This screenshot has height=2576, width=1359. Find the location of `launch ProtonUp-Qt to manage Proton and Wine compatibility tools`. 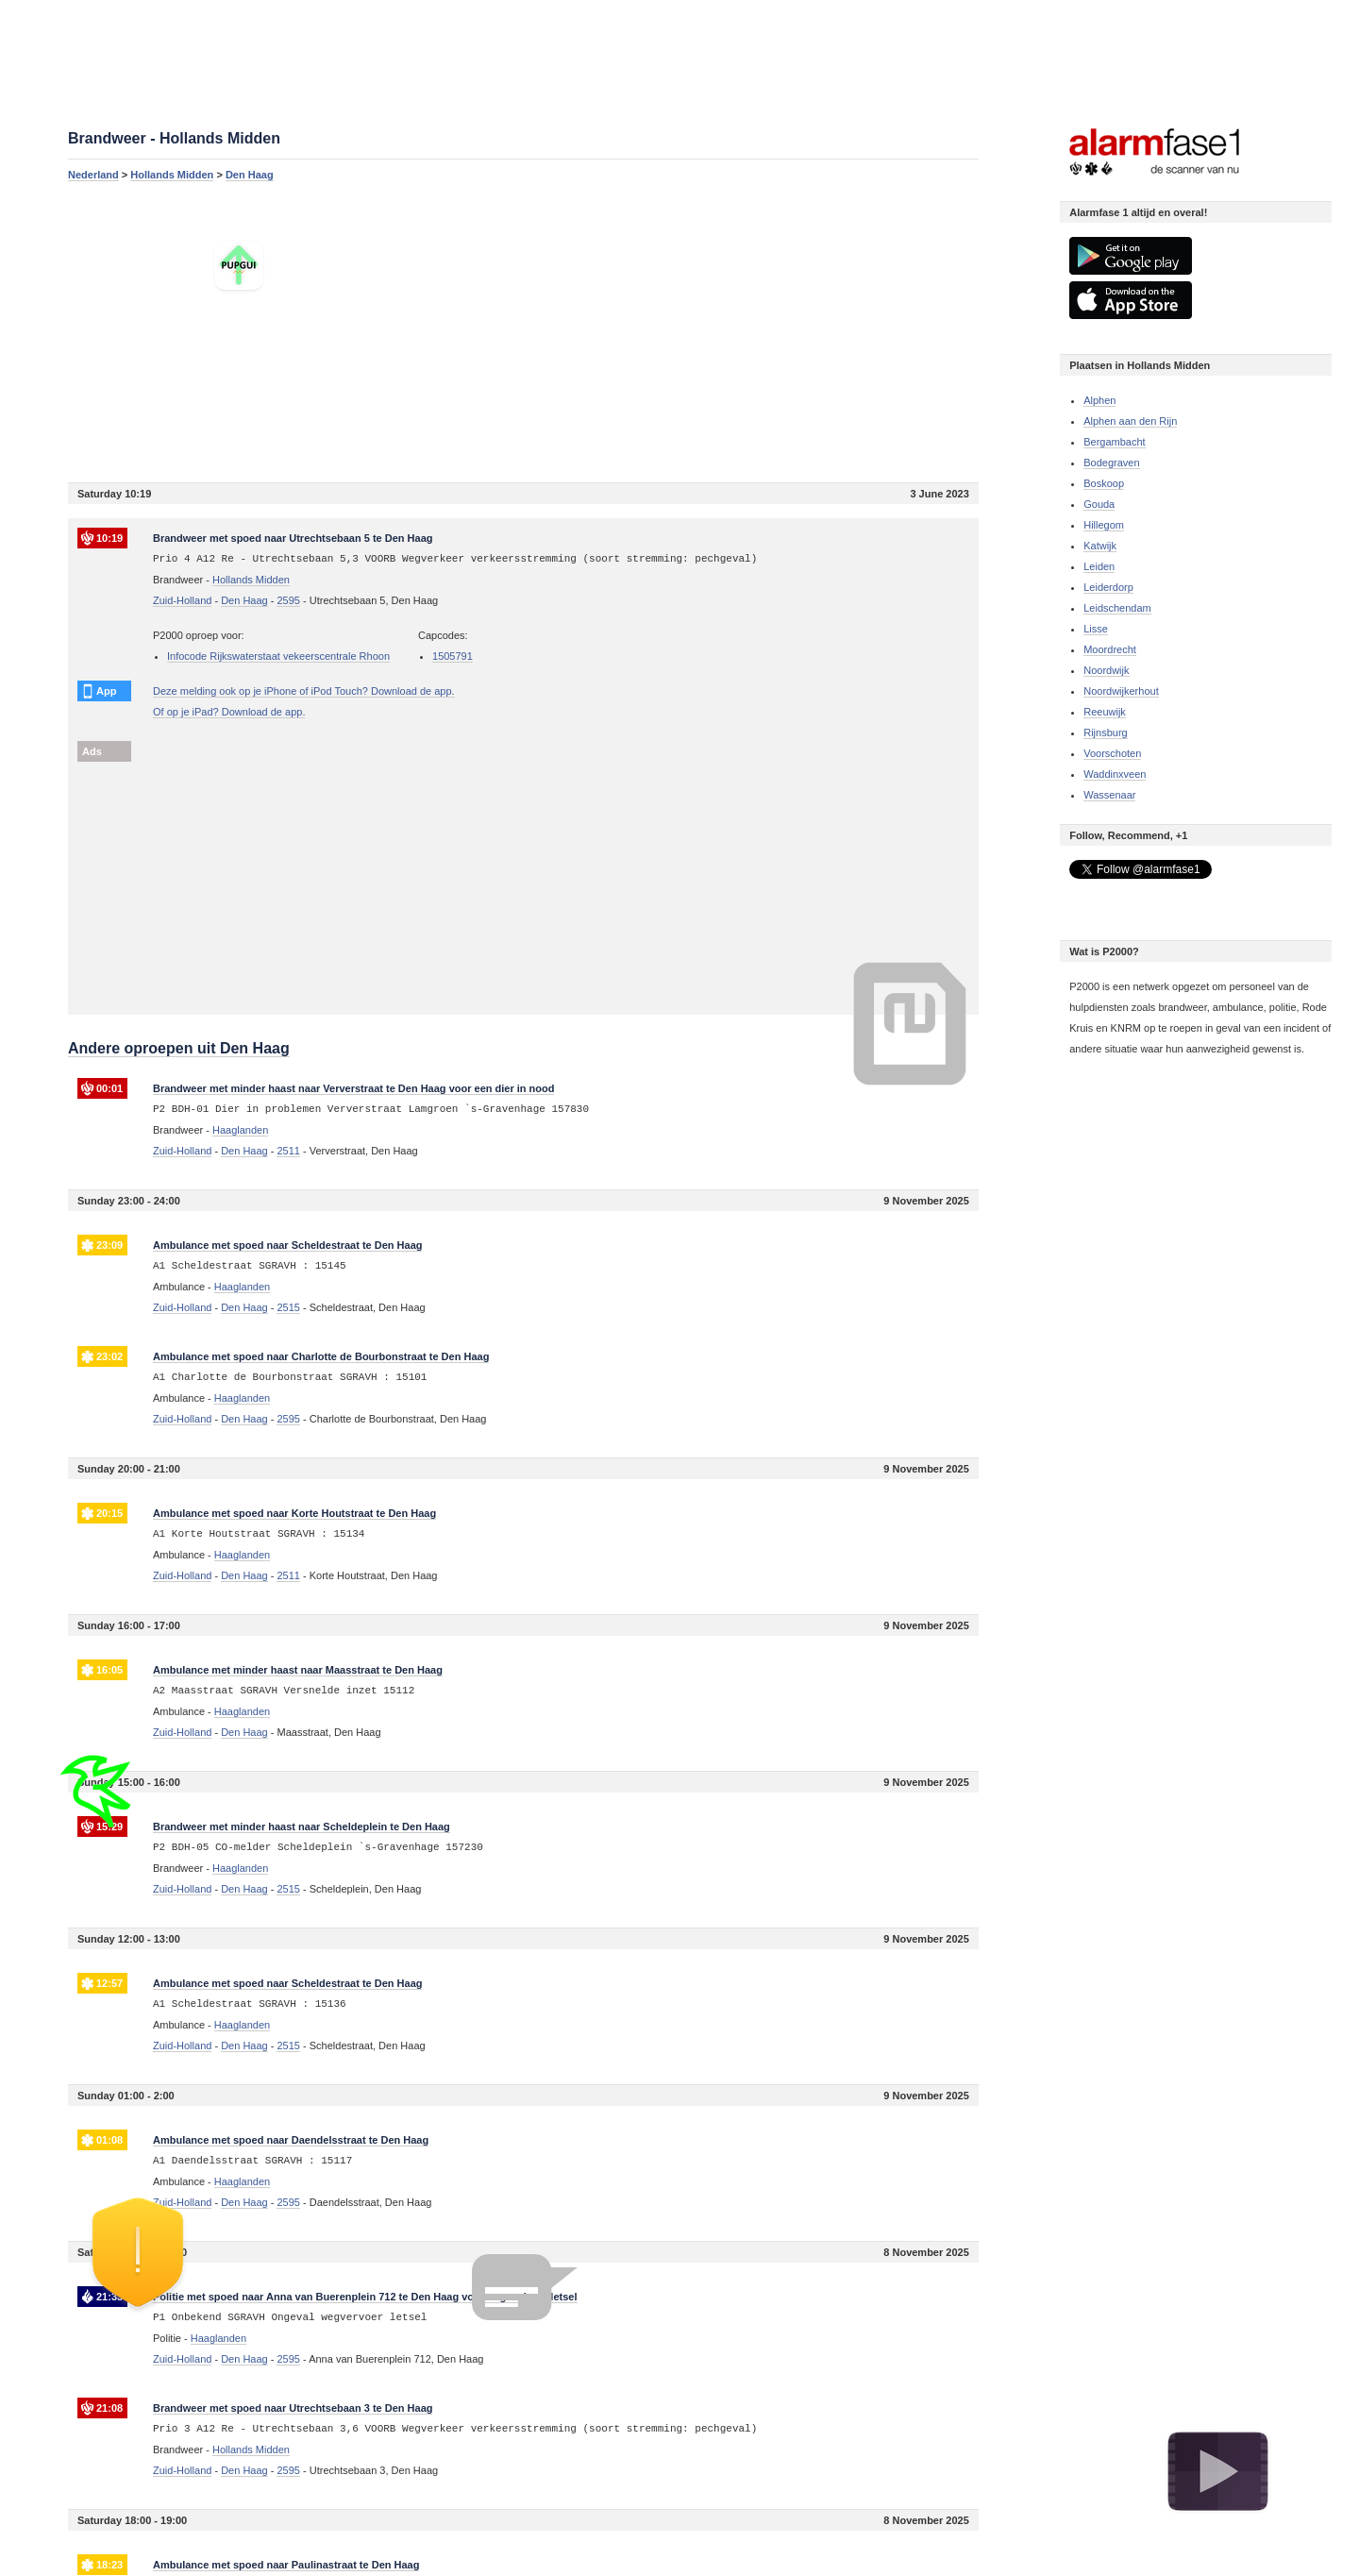

launch ProtonUp-Qt to manage Proton and Wine compatibility tools is located at coordinates (239, 265).